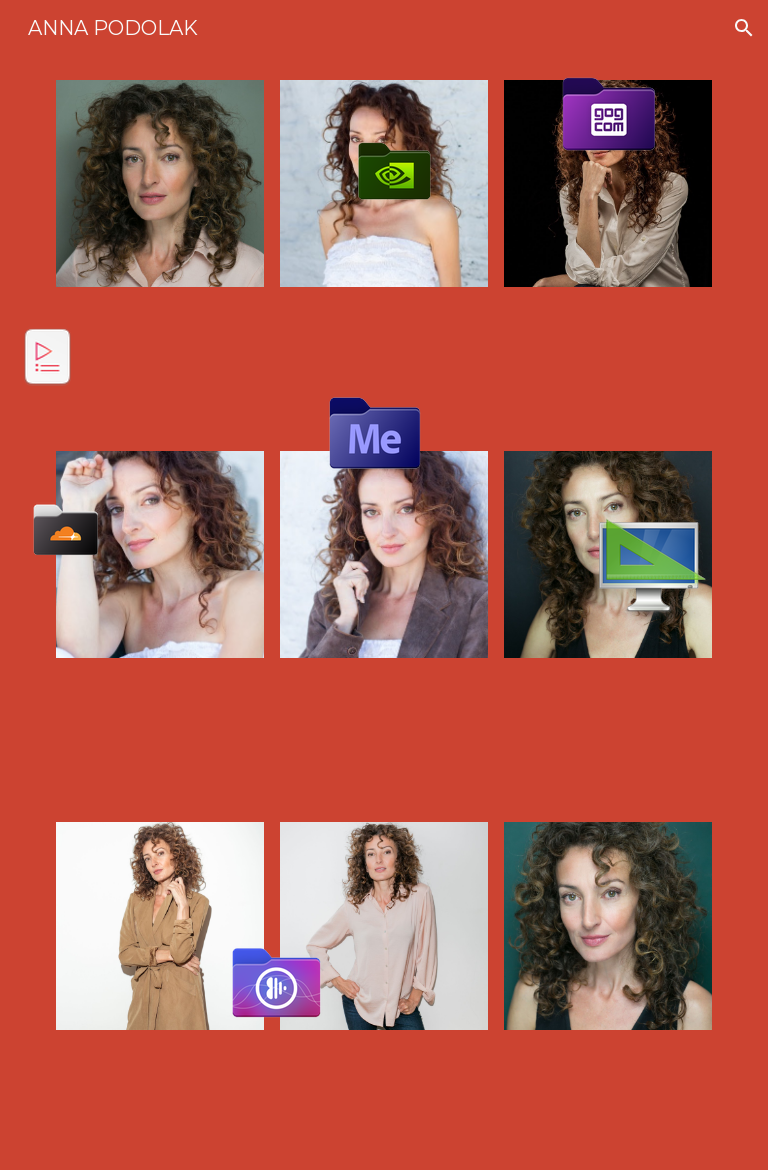 Image resolution: width=768 pixels, height=1170 pixels. What do you see at coordinates (276, 985) in the screenshot?
I see `open folder containing Anghami music files` at bounding box center [276, 985].